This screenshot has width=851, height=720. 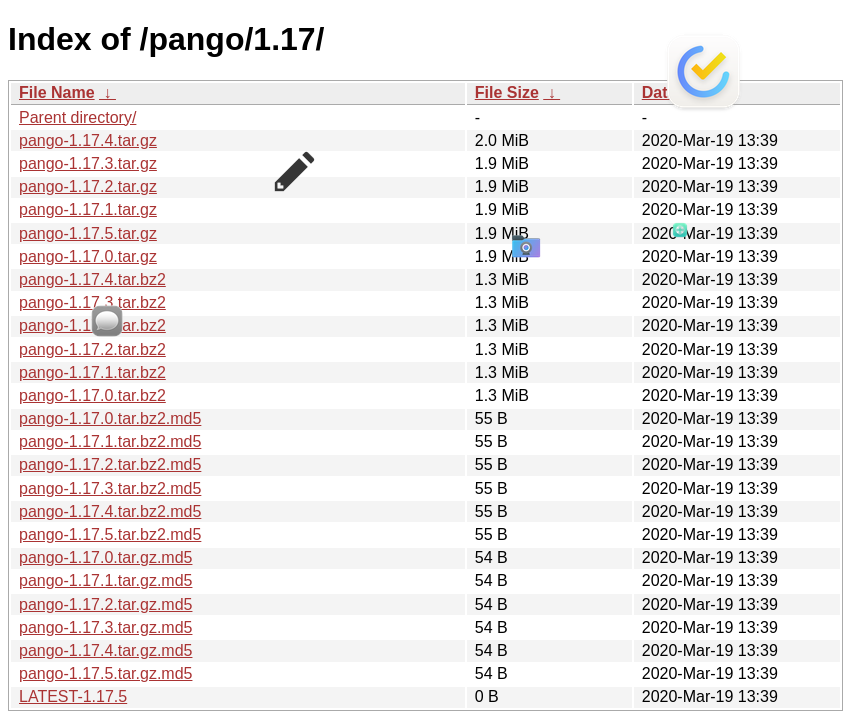 I want to click on open the help center, so click(x=680, y=230).